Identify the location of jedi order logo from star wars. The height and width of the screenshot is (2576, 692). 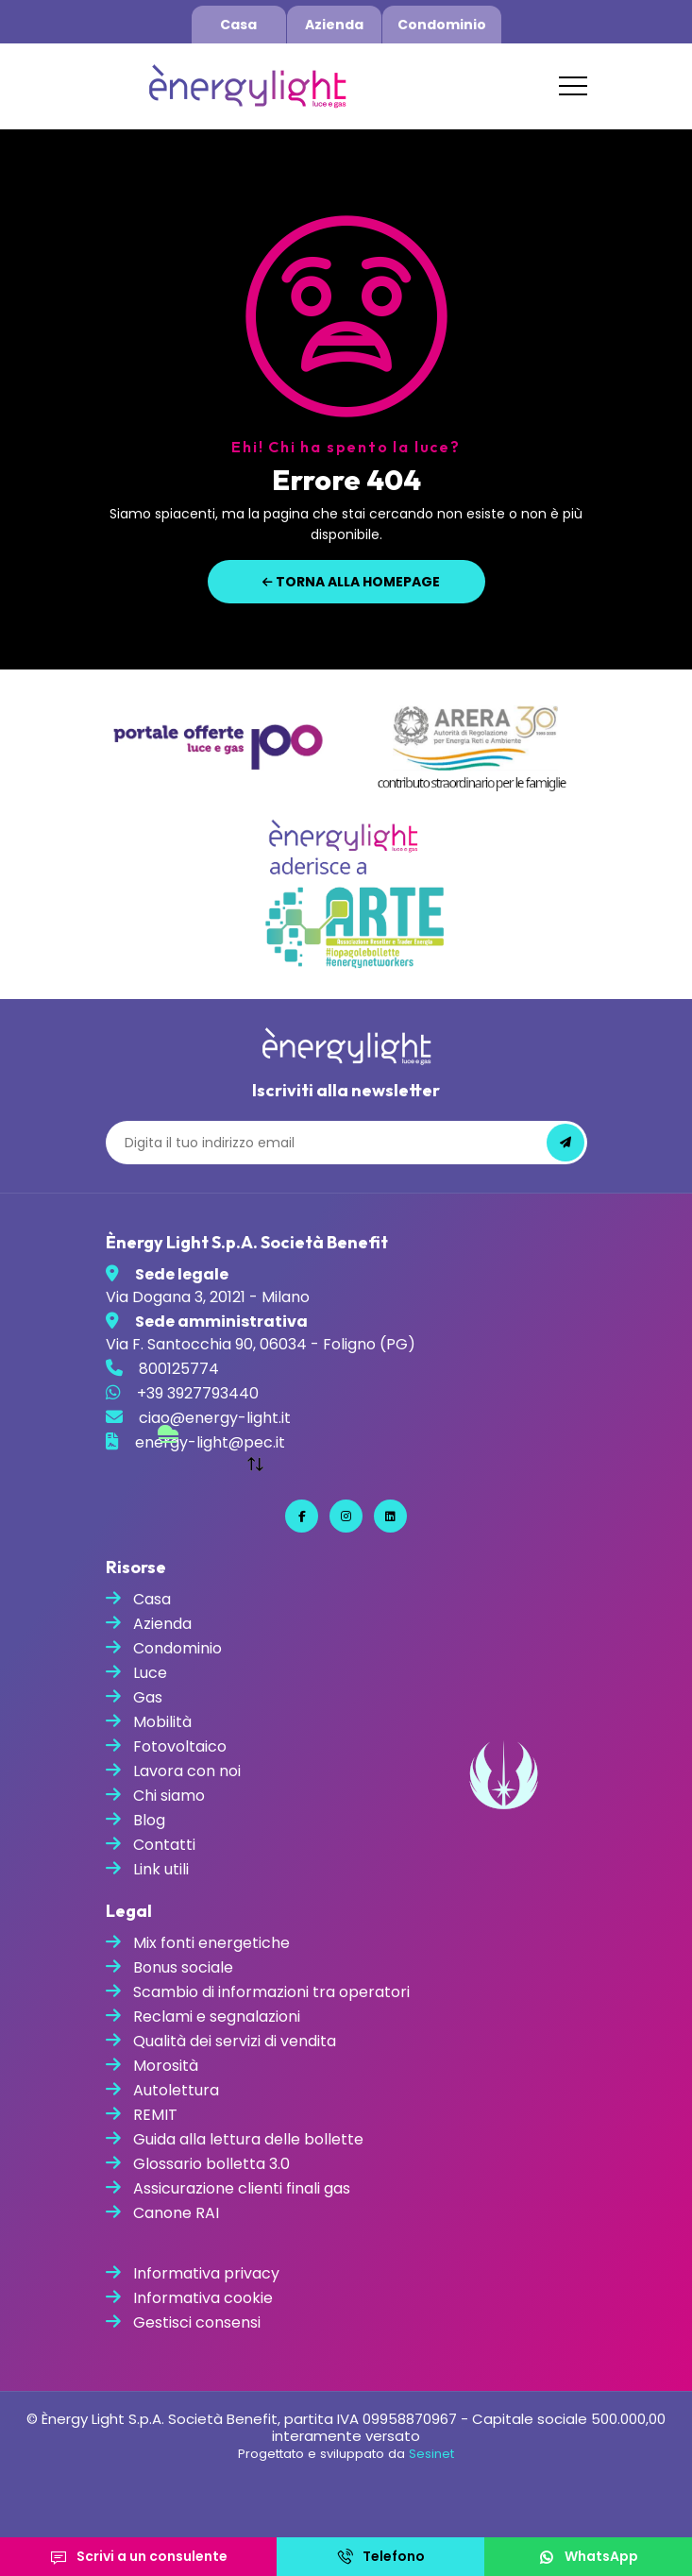
(503, 1774).